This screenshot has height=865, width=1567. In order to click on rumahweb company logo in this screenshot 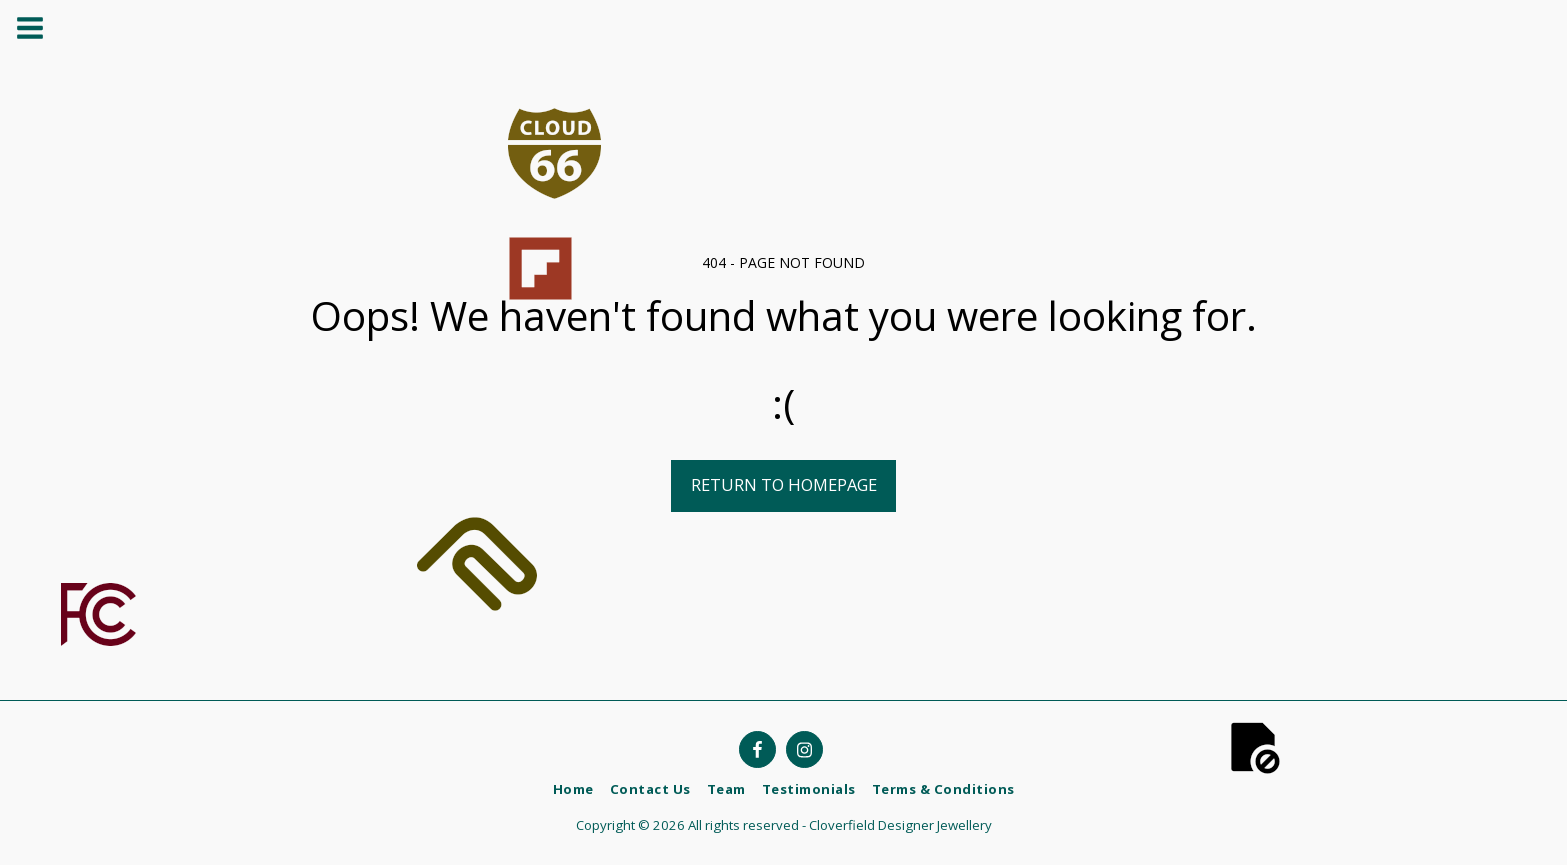, I will do `click(477, 564)`.